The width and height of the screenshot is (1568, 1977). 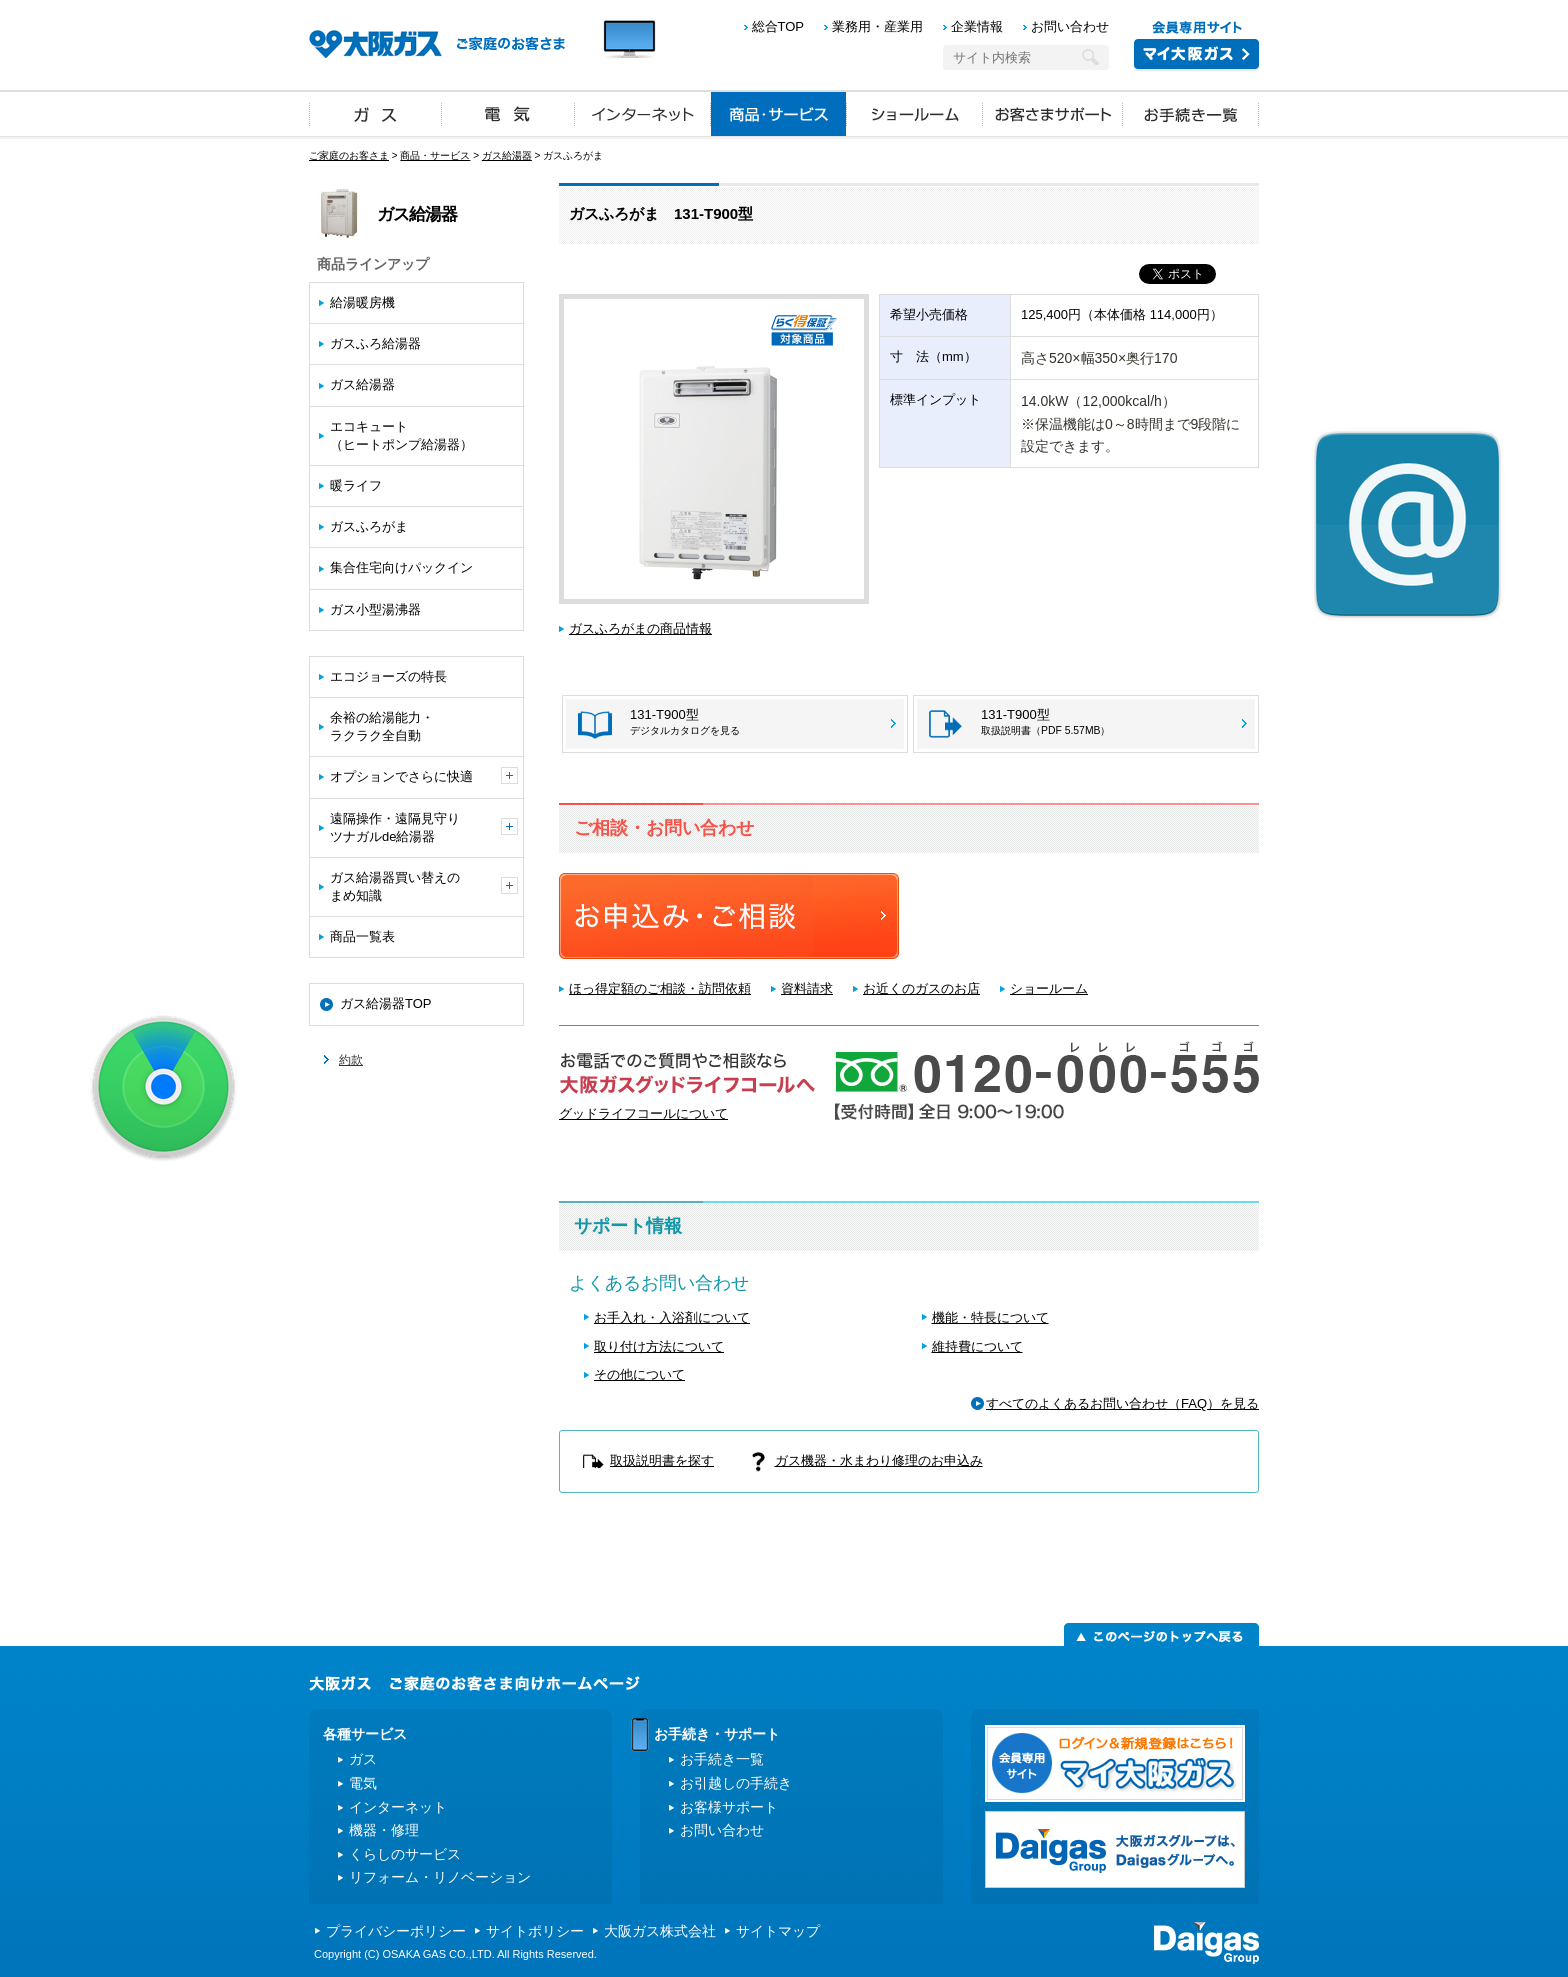 What do you see at coordinates (163, 1086) in the screenshot?
I see `open find my app to locate devices` at bounding box center [163, 1086].